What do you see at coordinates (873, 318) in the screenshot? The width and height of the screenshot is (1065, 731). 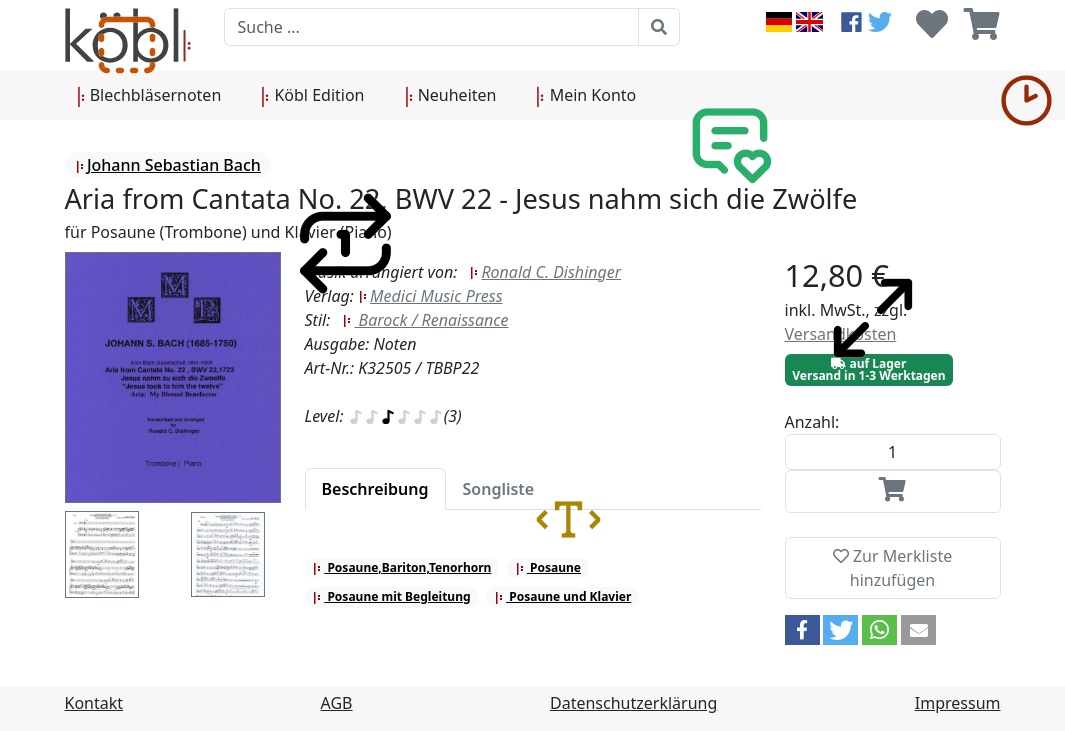 I see `expand to fullscreen mode` at bounding box center [873, 318].